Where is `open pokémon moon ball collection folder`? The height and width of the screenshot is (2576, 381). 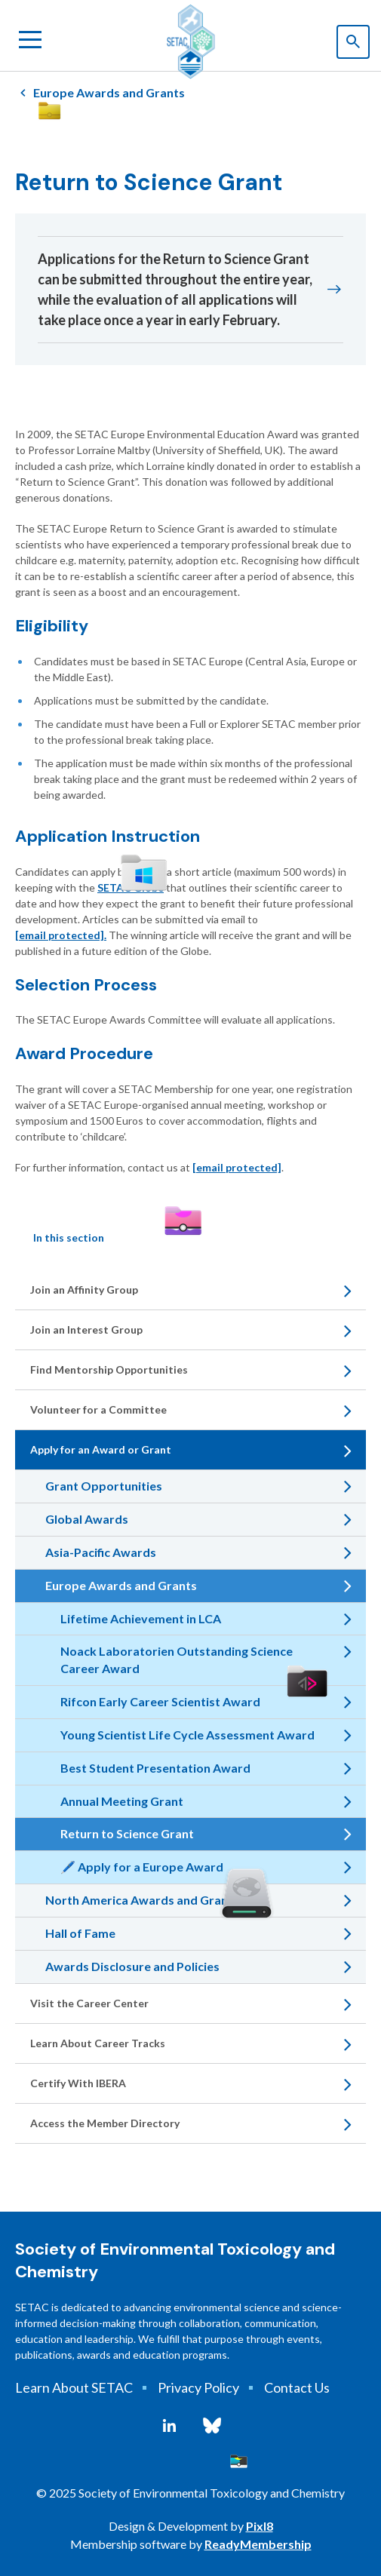
open pokémon moon ball collection folder is located at coordinates (238, 2461).